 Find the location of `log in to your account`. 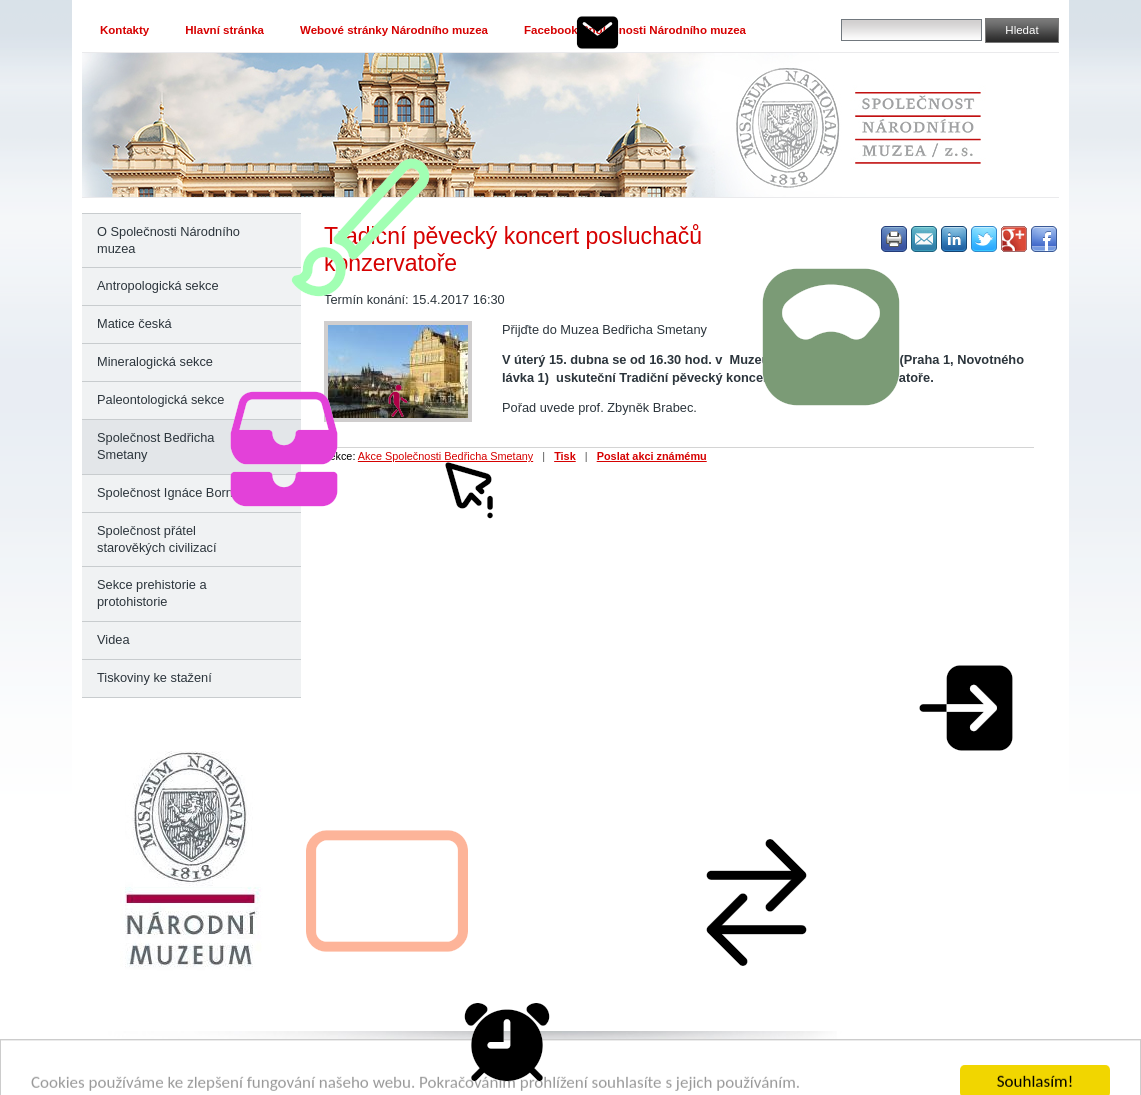

log in to your account is located at coordinates (966, 708).